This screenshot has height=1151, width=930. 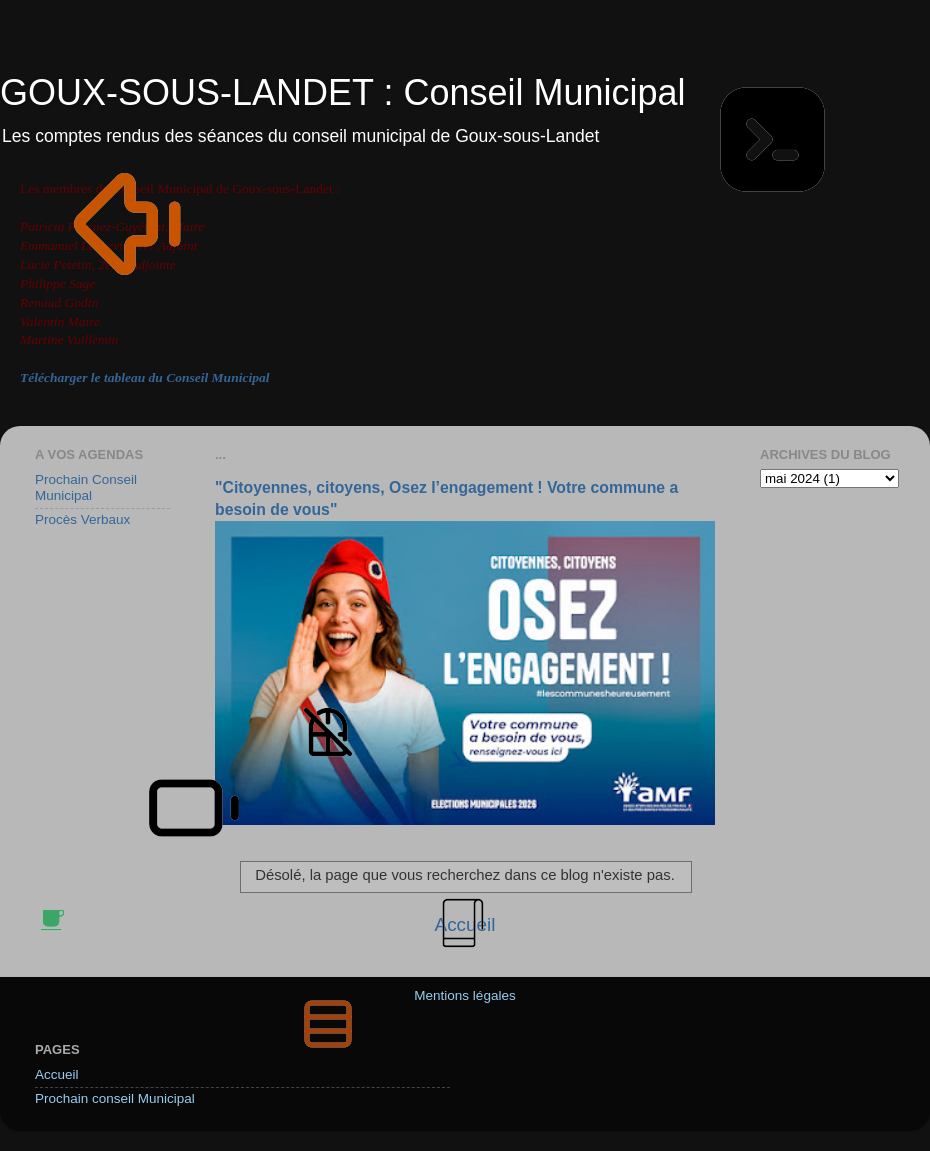 What do you see at coordinates (328, 1024) in the screenshot?
I see `switch to list view` at bounding box center [328, 1024].